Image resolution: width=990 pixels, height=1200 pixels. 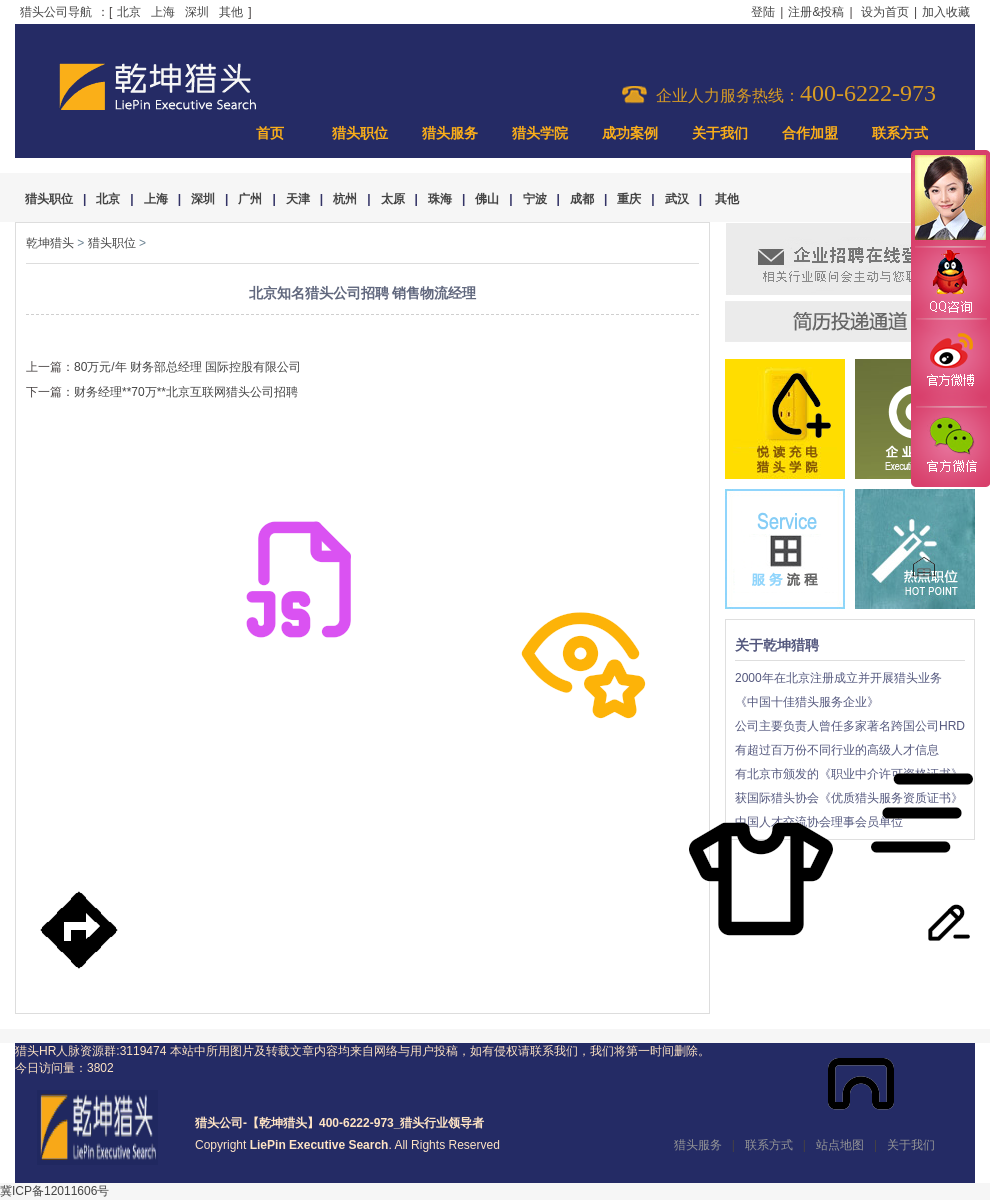 I want to click on remove editing capabilities, so click(x=947, y=922).